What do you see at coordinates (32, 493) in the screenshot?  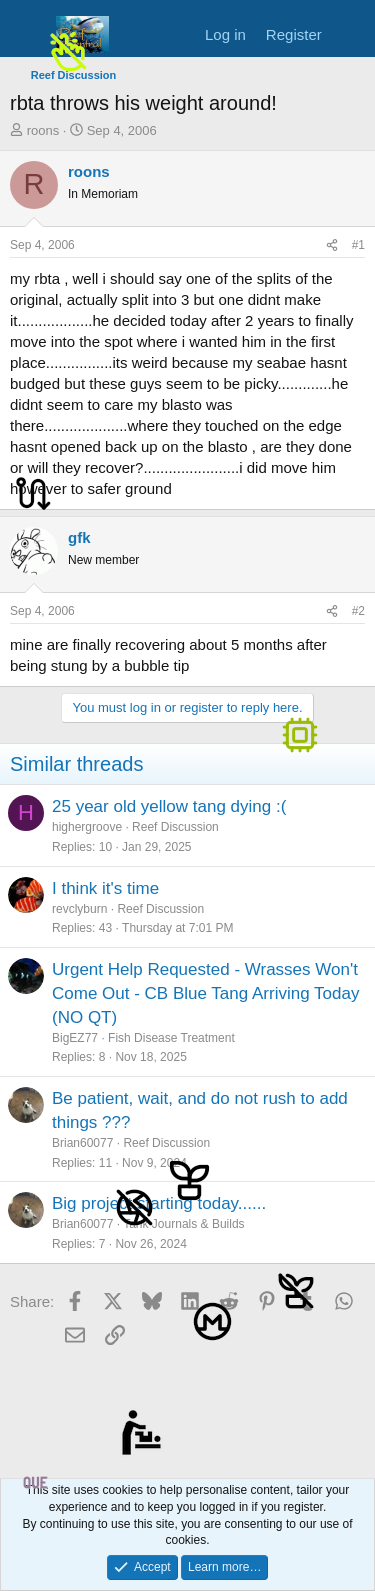 I see `indicates an s-curve or winding path ahead` at bounding box center [32, 493].